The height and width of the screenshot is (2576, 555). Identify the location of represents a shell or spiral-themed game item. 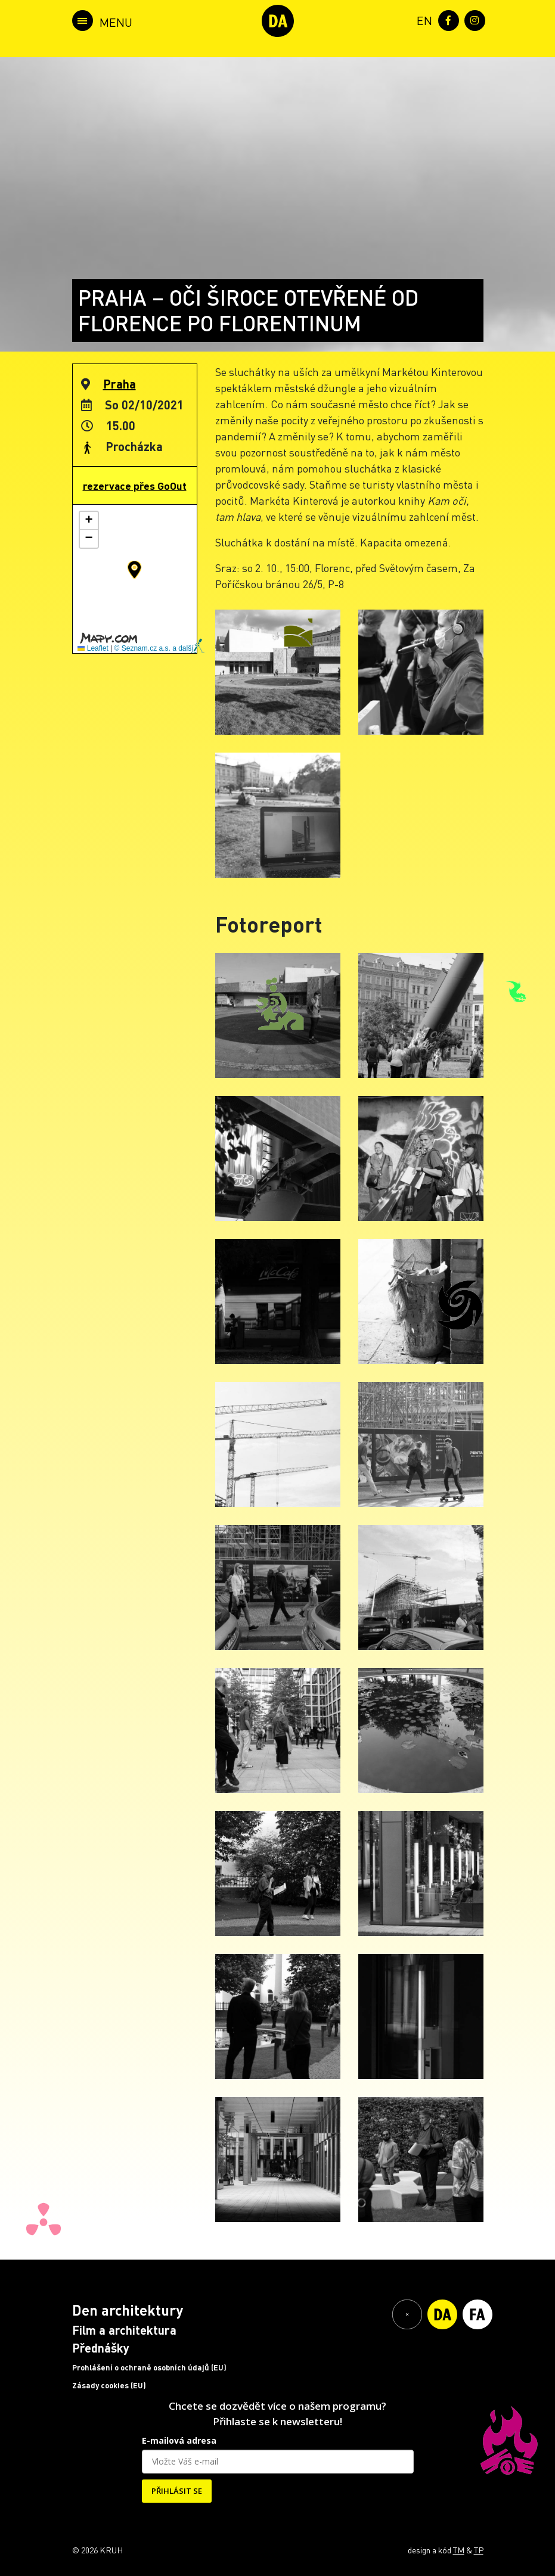
(460, 1305).